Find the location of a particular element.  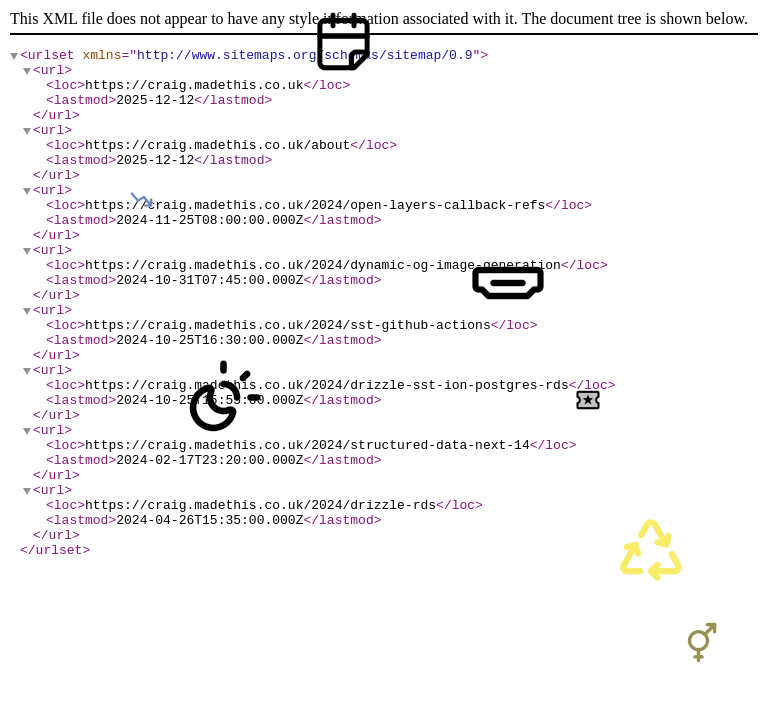

indicates a downward trend or decline is located at coordinates (141, 199).